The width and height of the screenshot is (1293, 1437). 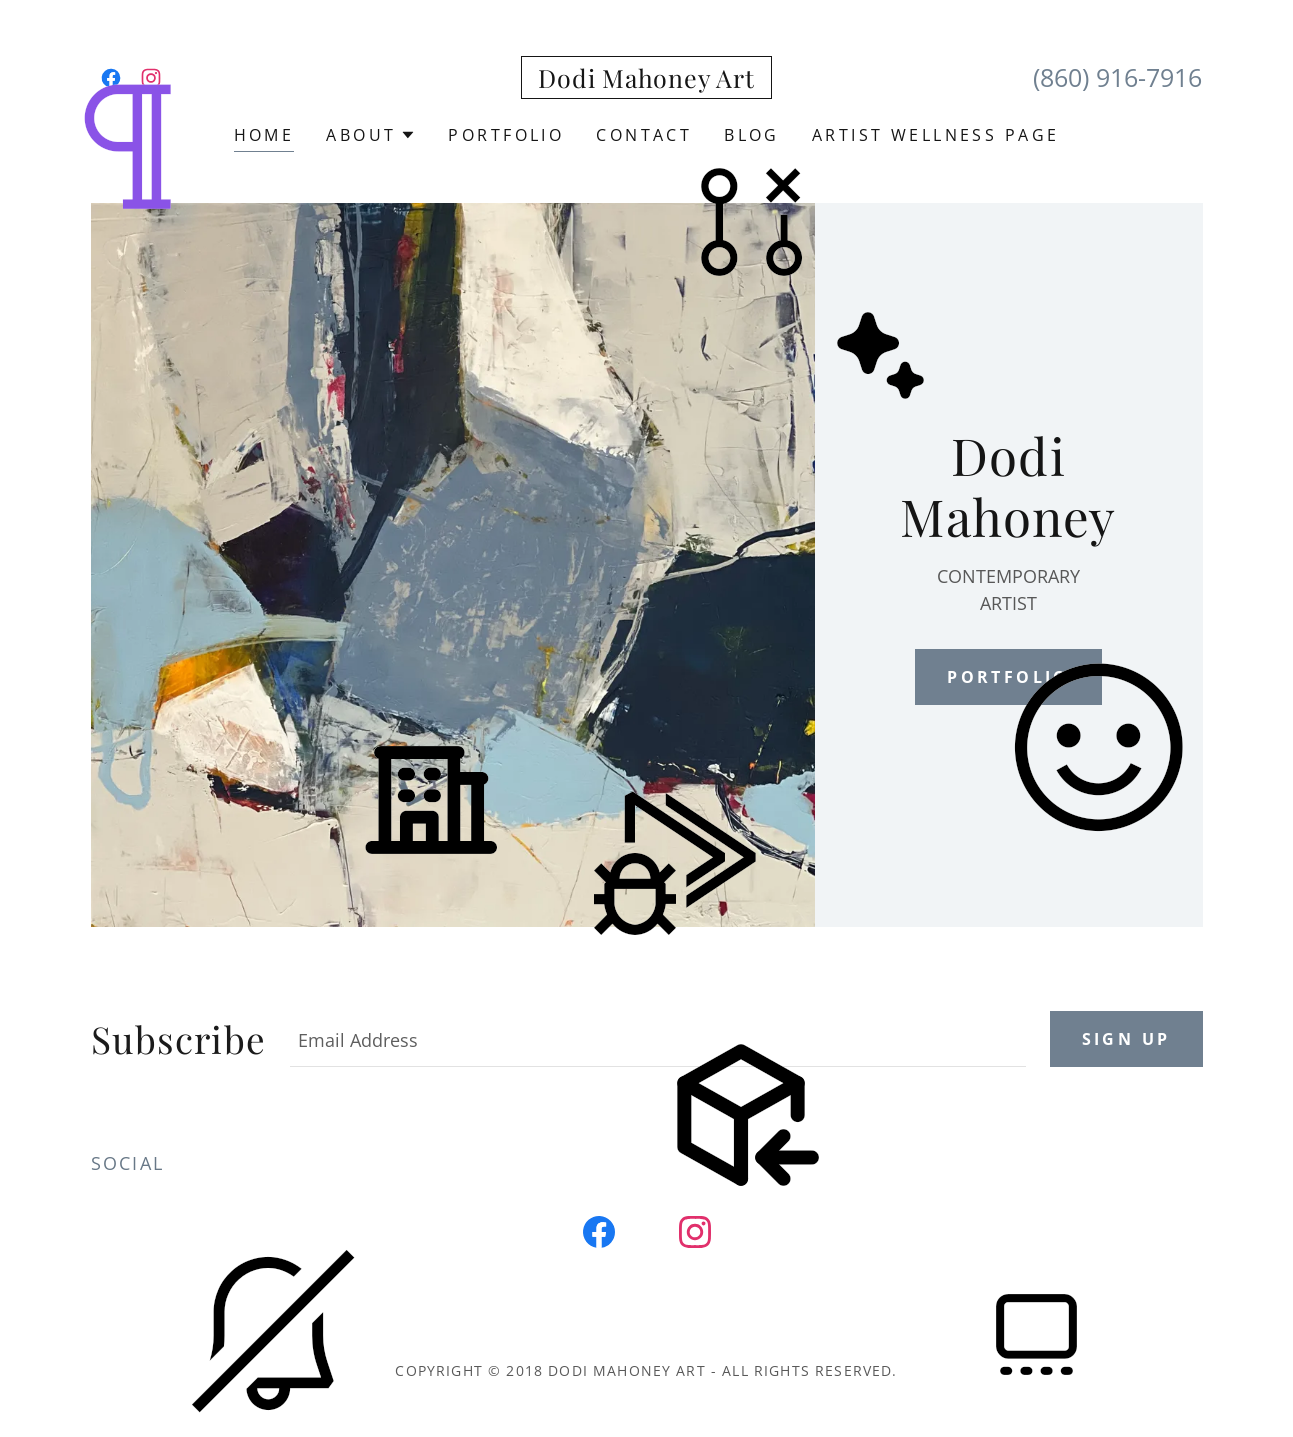 What do you see at coordinates (880, 355) in the screenshot?
I see `indicates AI-generated or enhanced content` at bounding box center [880, 355].